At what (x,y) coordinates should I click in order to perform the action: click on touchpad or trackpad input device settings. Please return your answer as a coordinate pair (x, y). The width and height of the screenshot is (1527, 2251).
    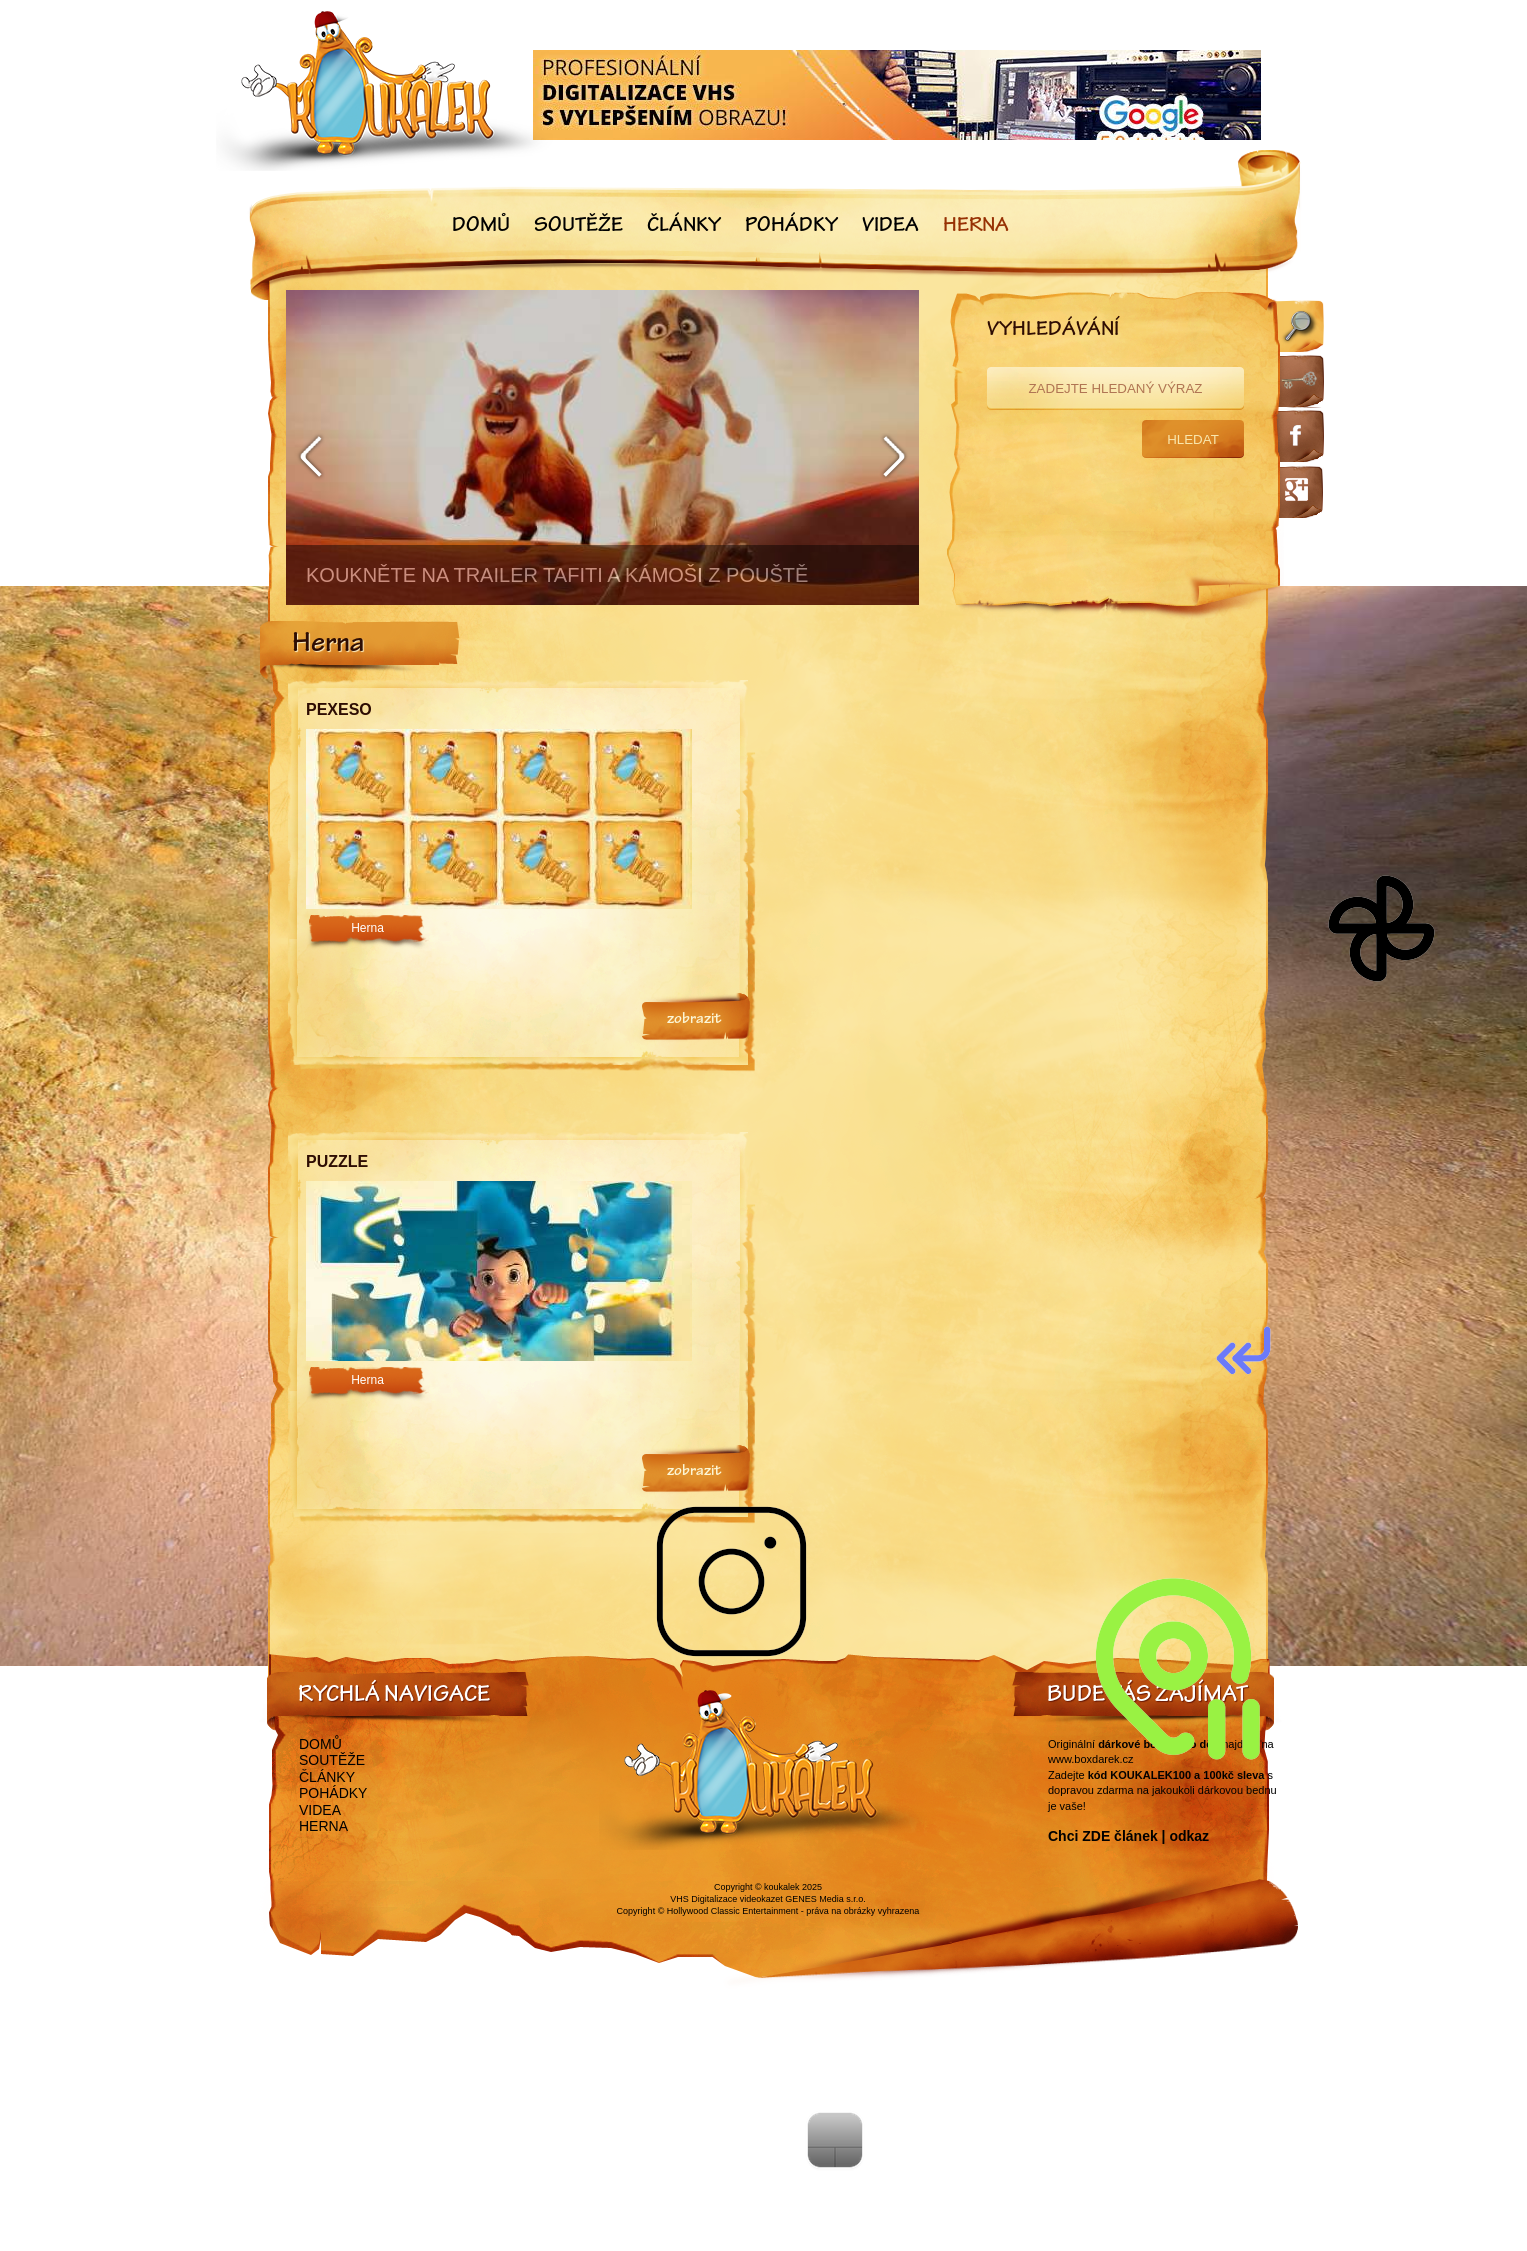
    Looking at the image, I should click on (835, 2140).